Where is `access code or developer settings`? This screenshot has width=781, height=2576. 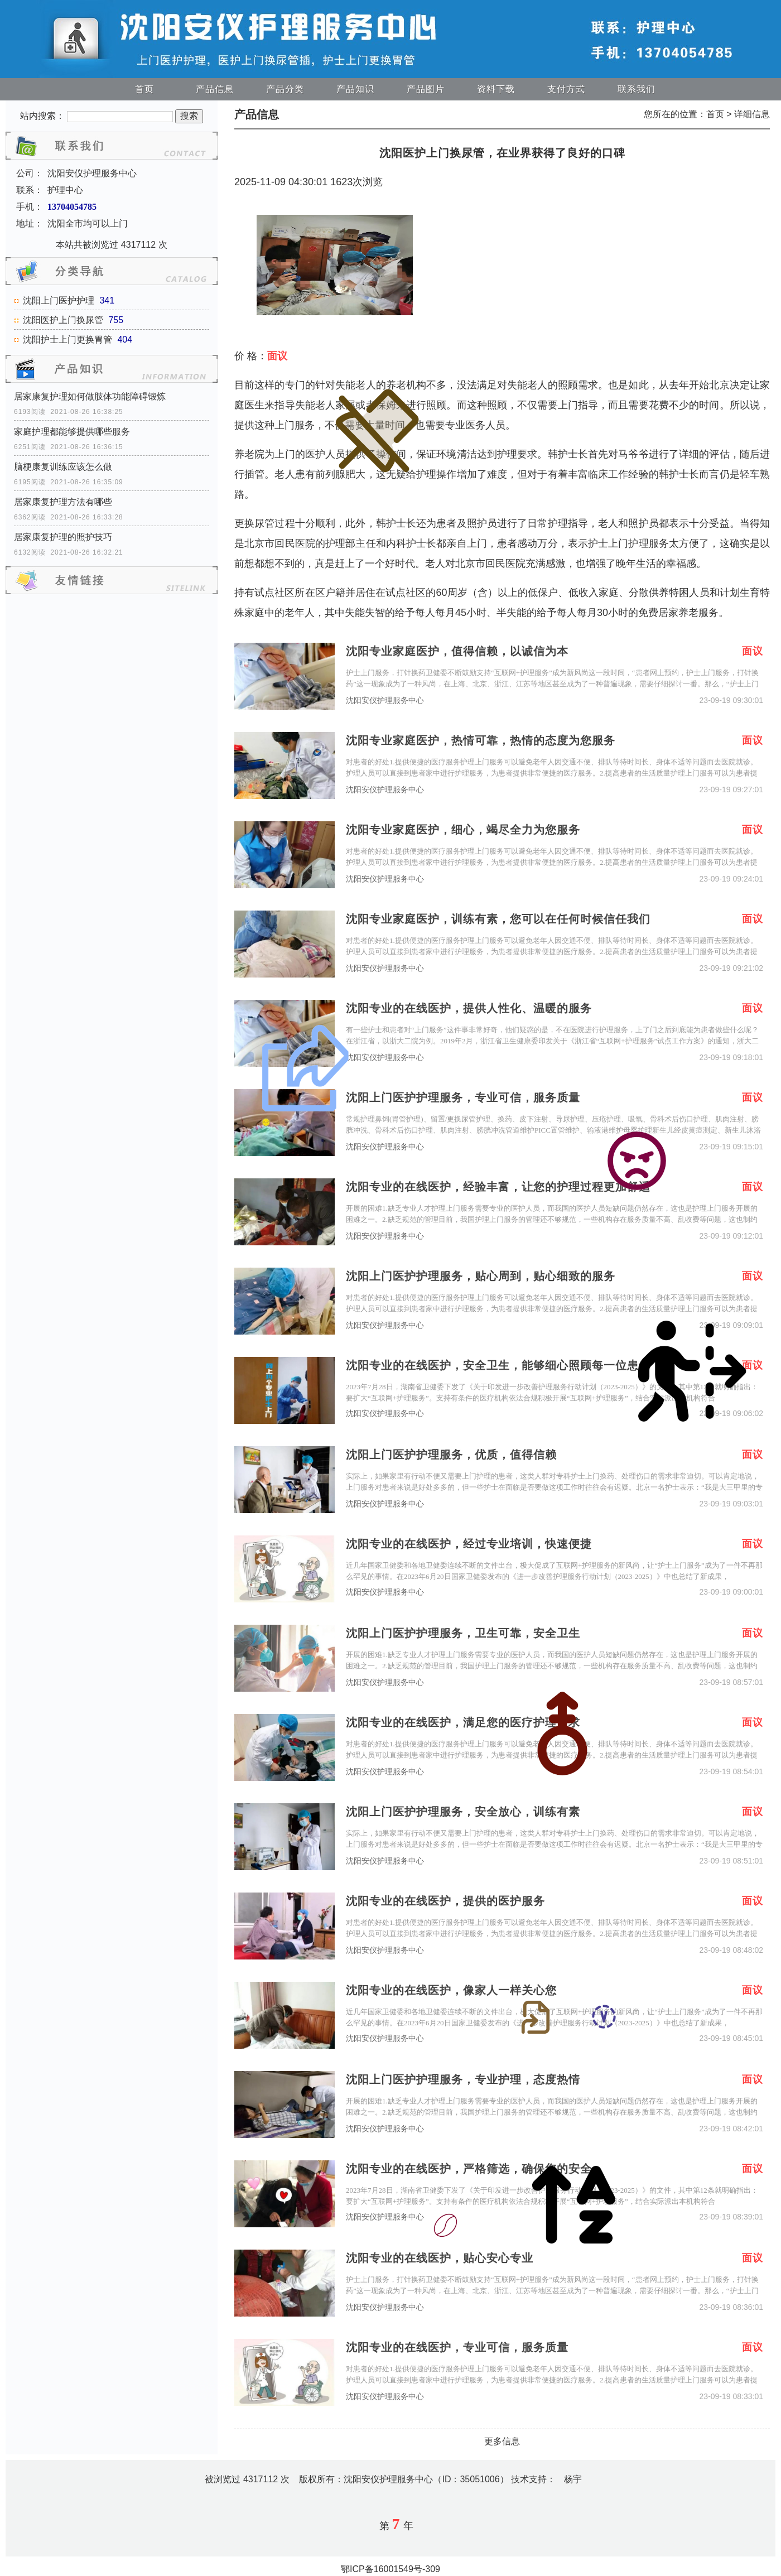
access code or developer settings is located at coordinates (471, 154).